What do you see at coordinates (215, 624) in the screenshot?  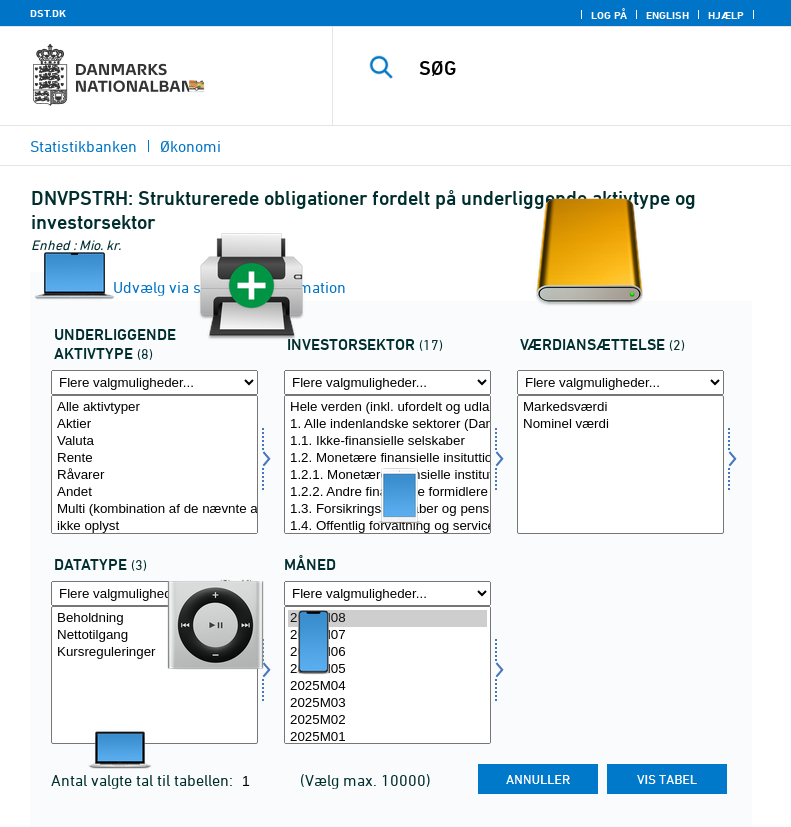 I see `iPod shuffle device icon` at bounding box center [215, 624].